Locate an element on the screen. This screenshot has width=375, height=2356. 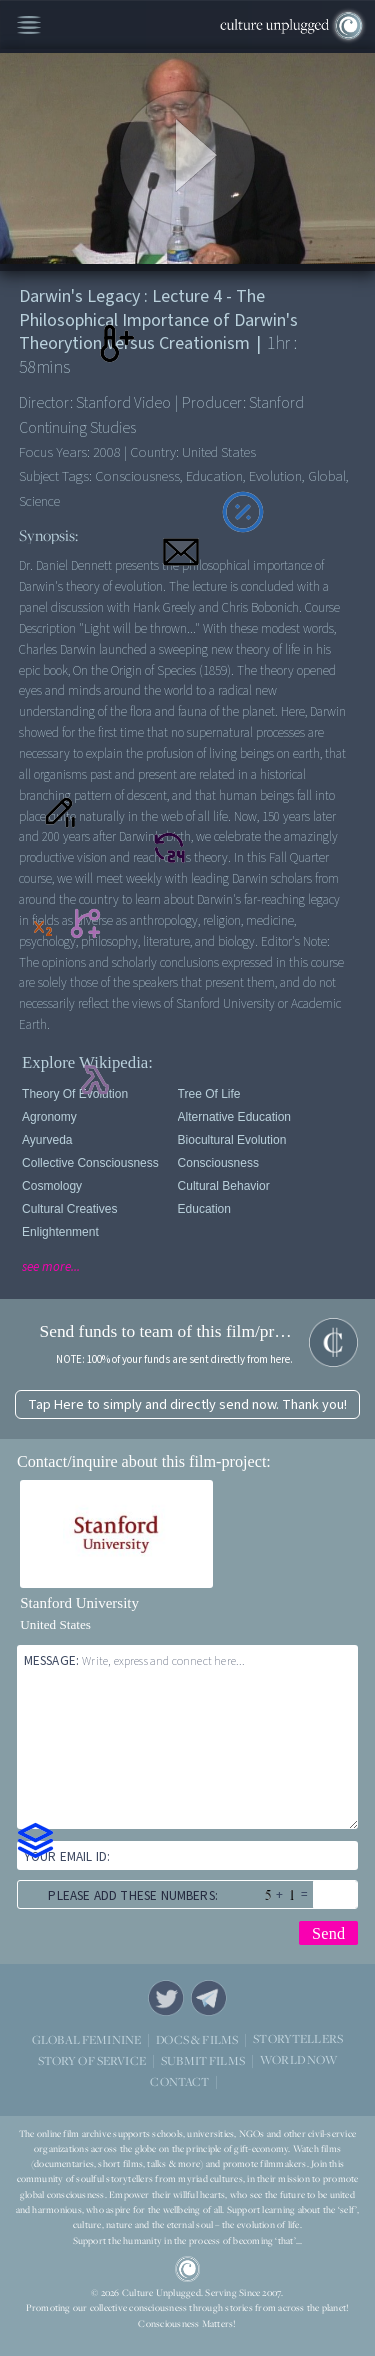
view stacked layers or content is located at coordinates (35, 1840).